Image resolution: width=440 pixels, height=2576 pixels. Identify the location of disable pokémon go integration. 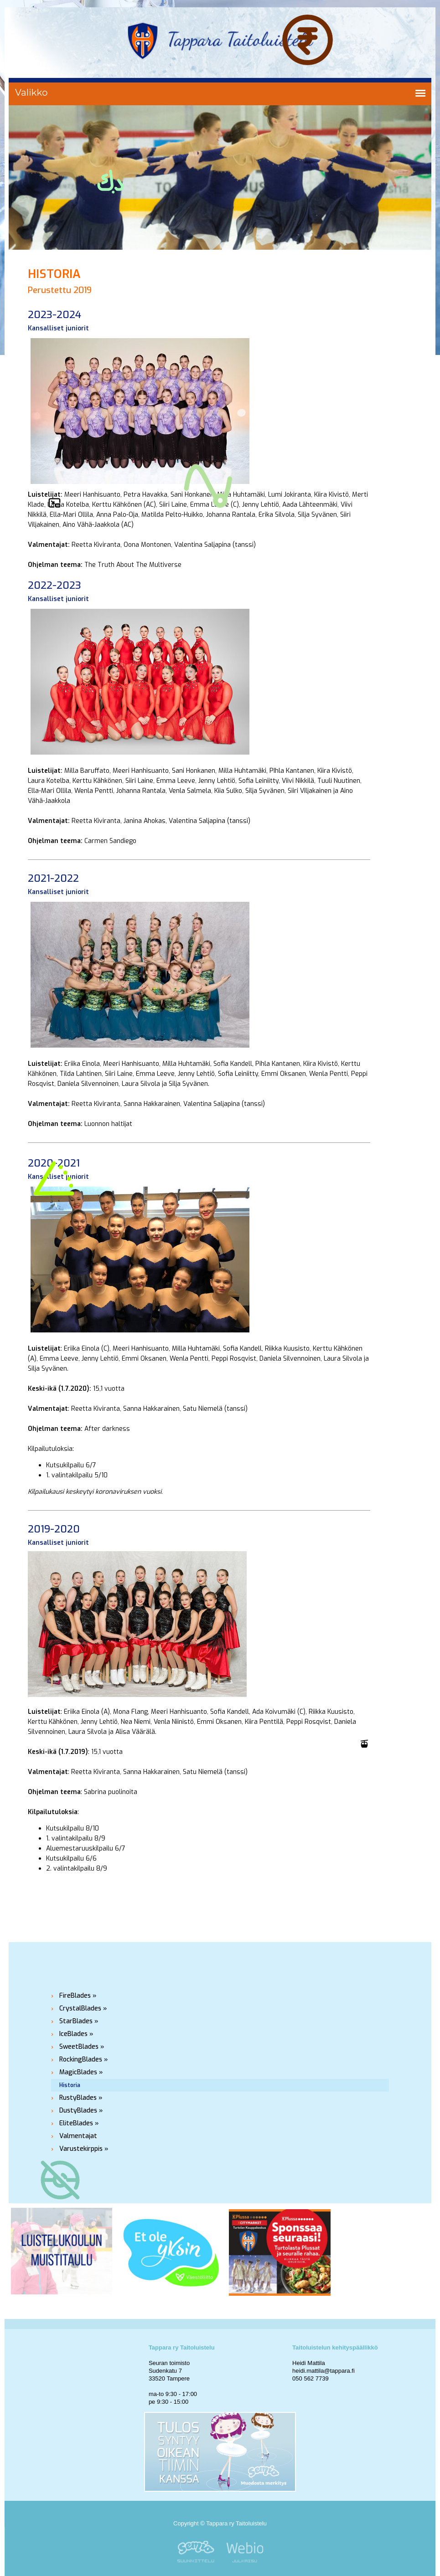
(60, 2180).